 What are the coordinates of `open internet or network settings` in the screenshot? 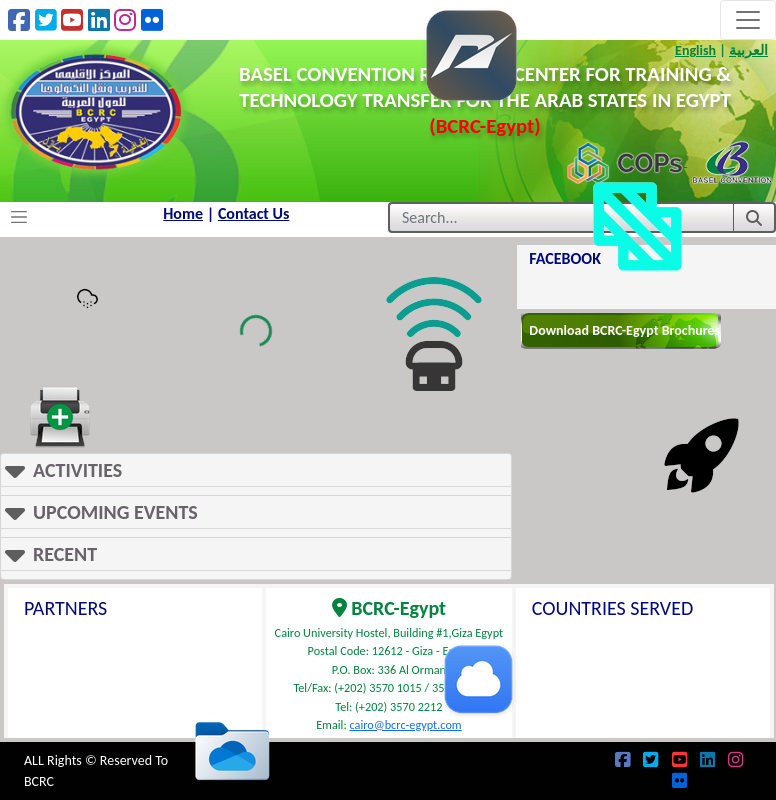 It's located at (478, 680).